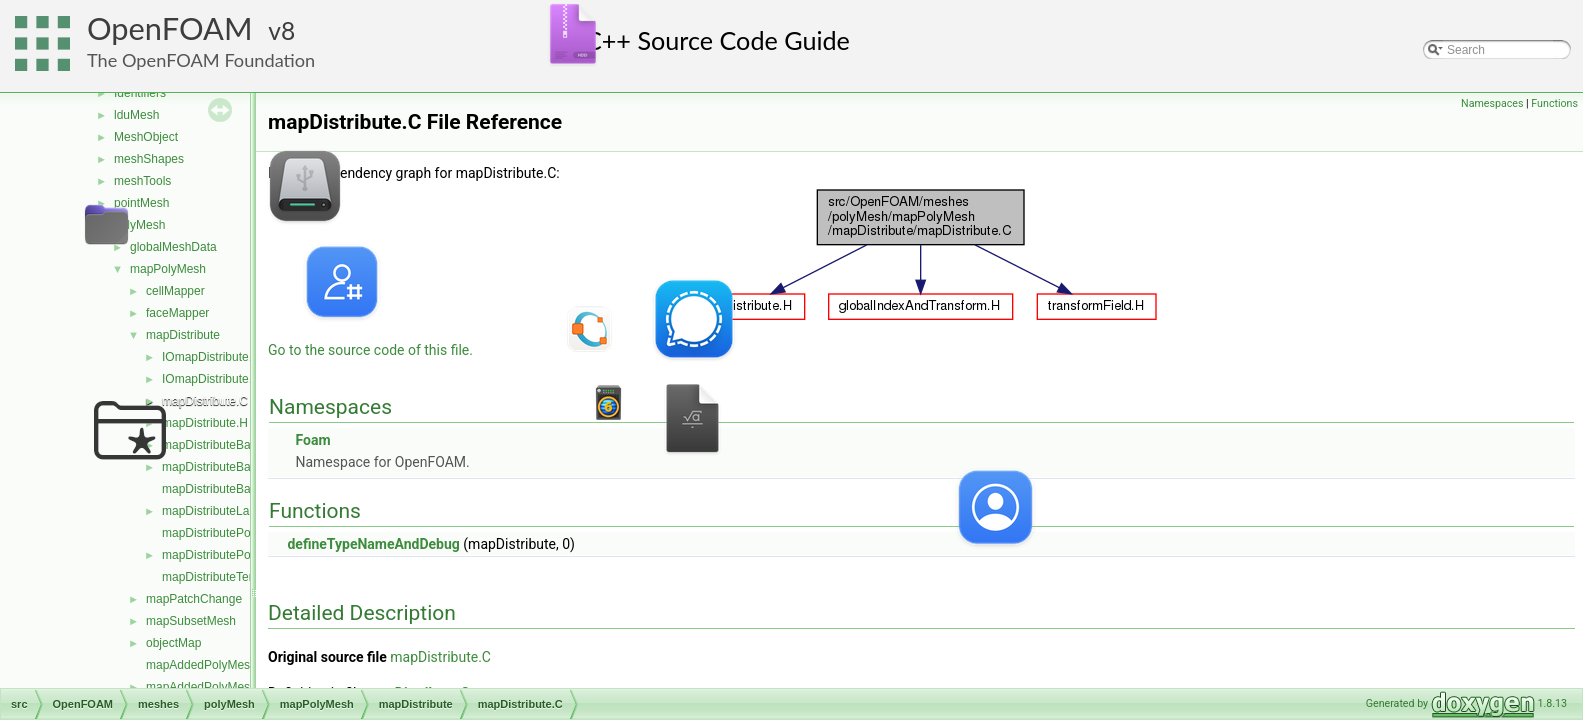 The width and height of the screenshot is (1583, 720). Describe the element at coordinates (995, 508) in the screenshot. I see `manage contact list settings` at that location.